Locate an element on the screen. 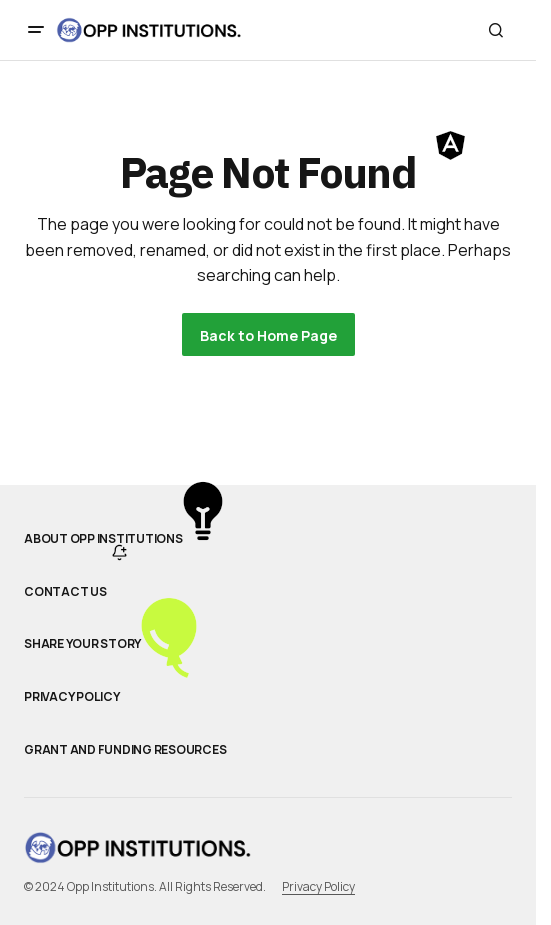 The width and height of the screenshot is (551, 925). view tips or suggestions is located at coordinates (203, 511).